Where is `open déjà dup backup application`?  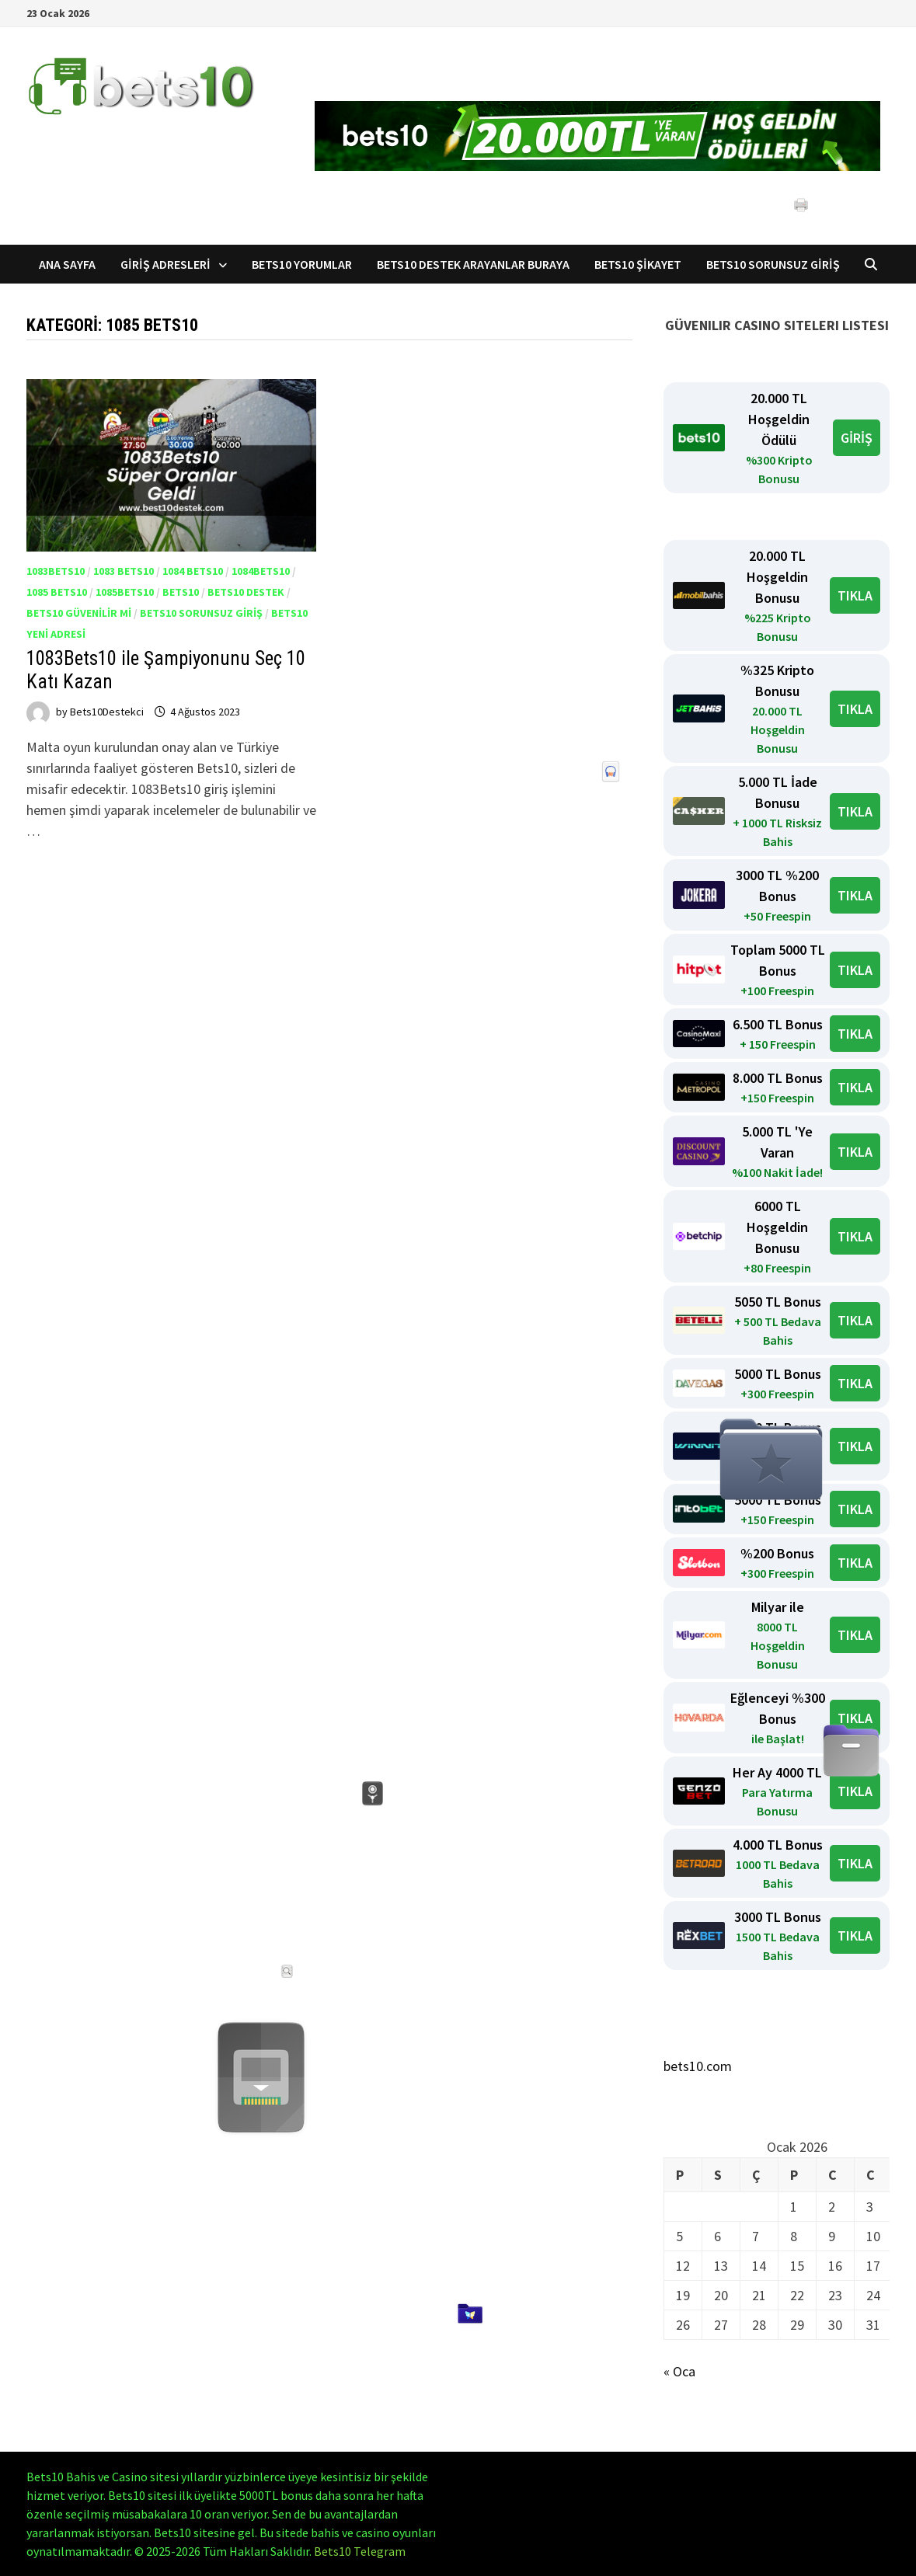
open déjà dup backup application is located at coordinates (372, 1793).